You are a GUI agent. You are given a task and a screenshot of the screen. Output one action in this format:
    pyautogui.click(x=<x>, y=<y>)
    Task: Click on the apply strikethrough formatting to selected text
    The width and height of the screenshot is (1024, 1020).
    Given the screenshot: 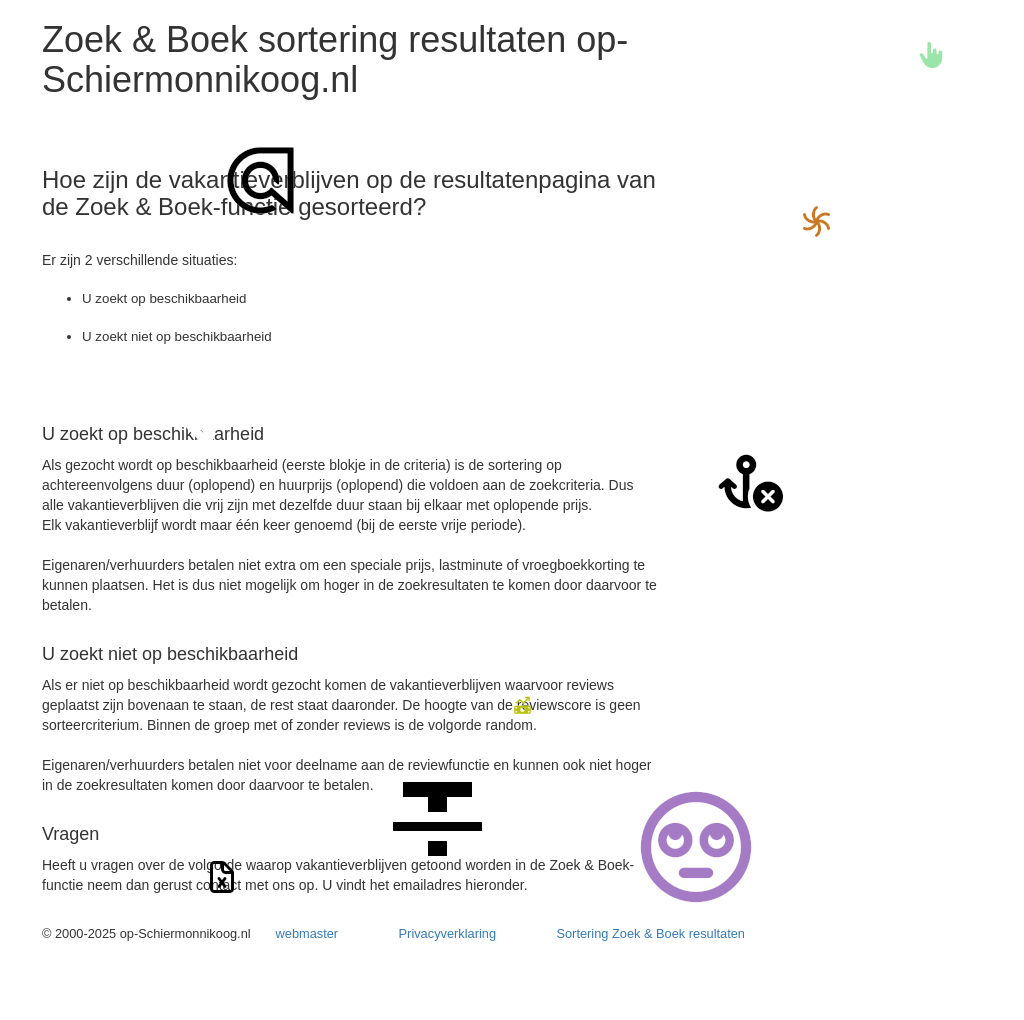 What is the action you would take?
    pyautogui.click(x=437, y=821)
    